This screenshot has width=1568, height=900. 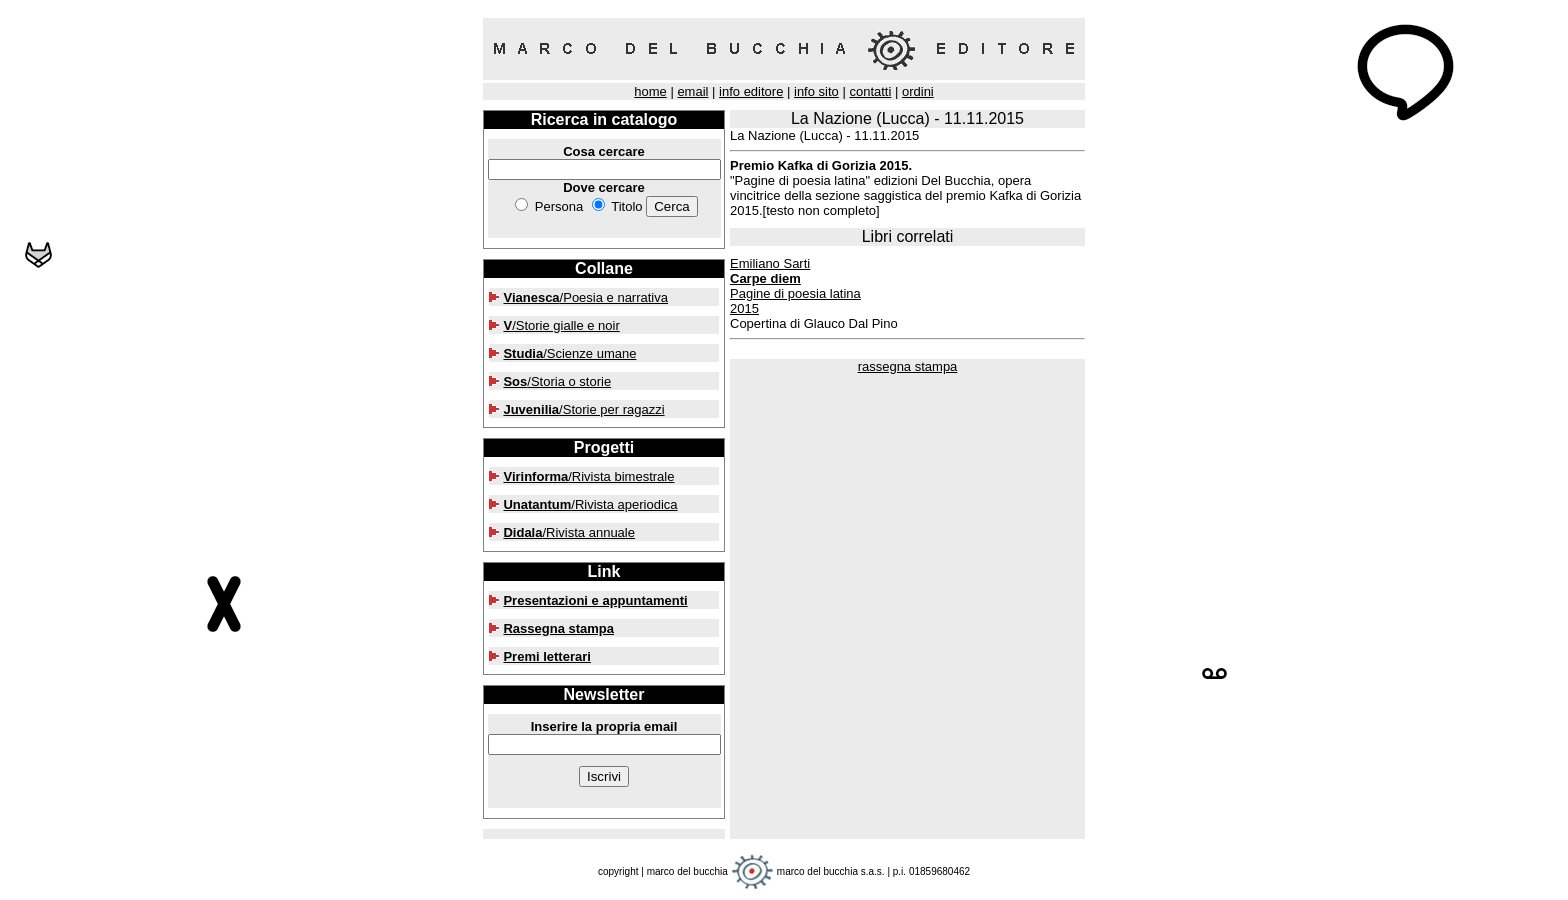 I want to click on close or dismiss a dialog, so click(x=224, y=604).